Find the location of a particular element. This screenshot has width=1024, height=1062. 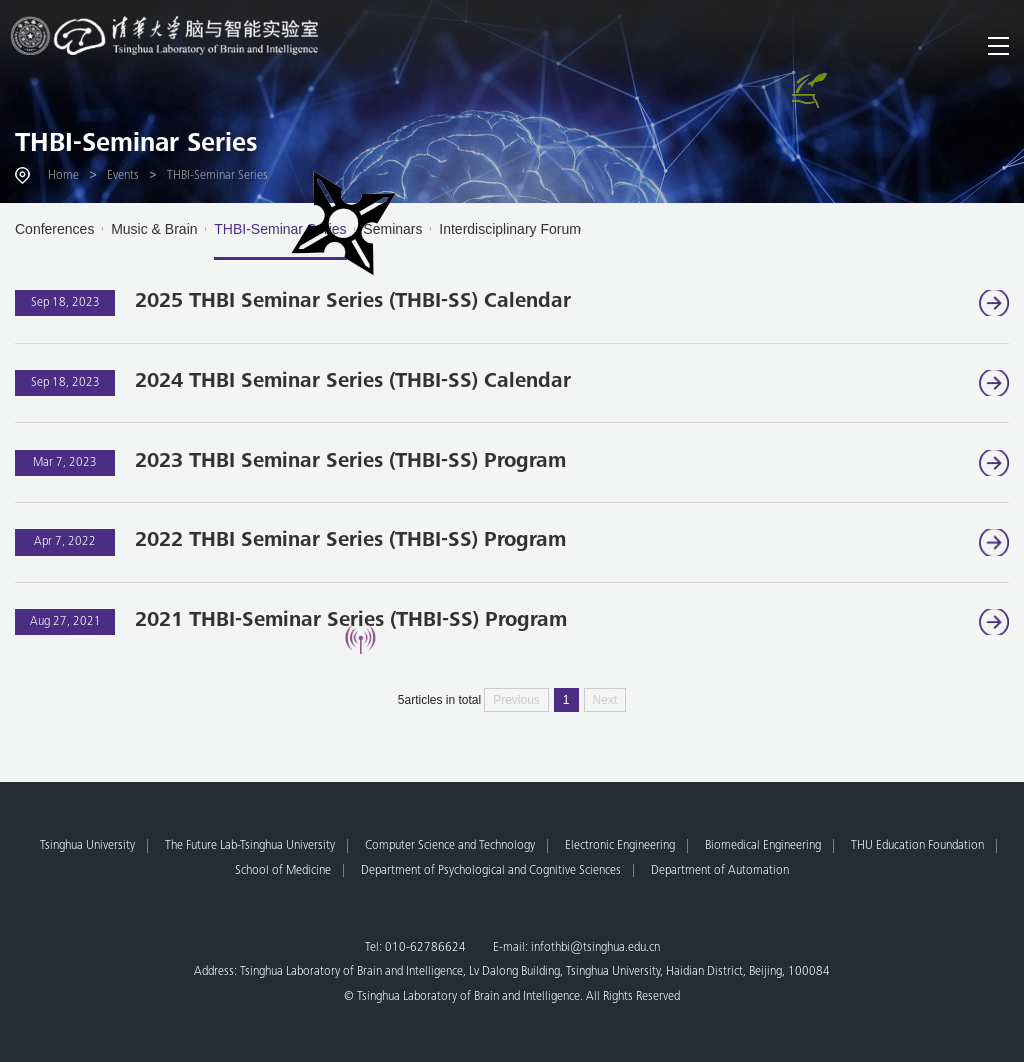

indicates an item or character has escaped is located at coordinates (810, 90).